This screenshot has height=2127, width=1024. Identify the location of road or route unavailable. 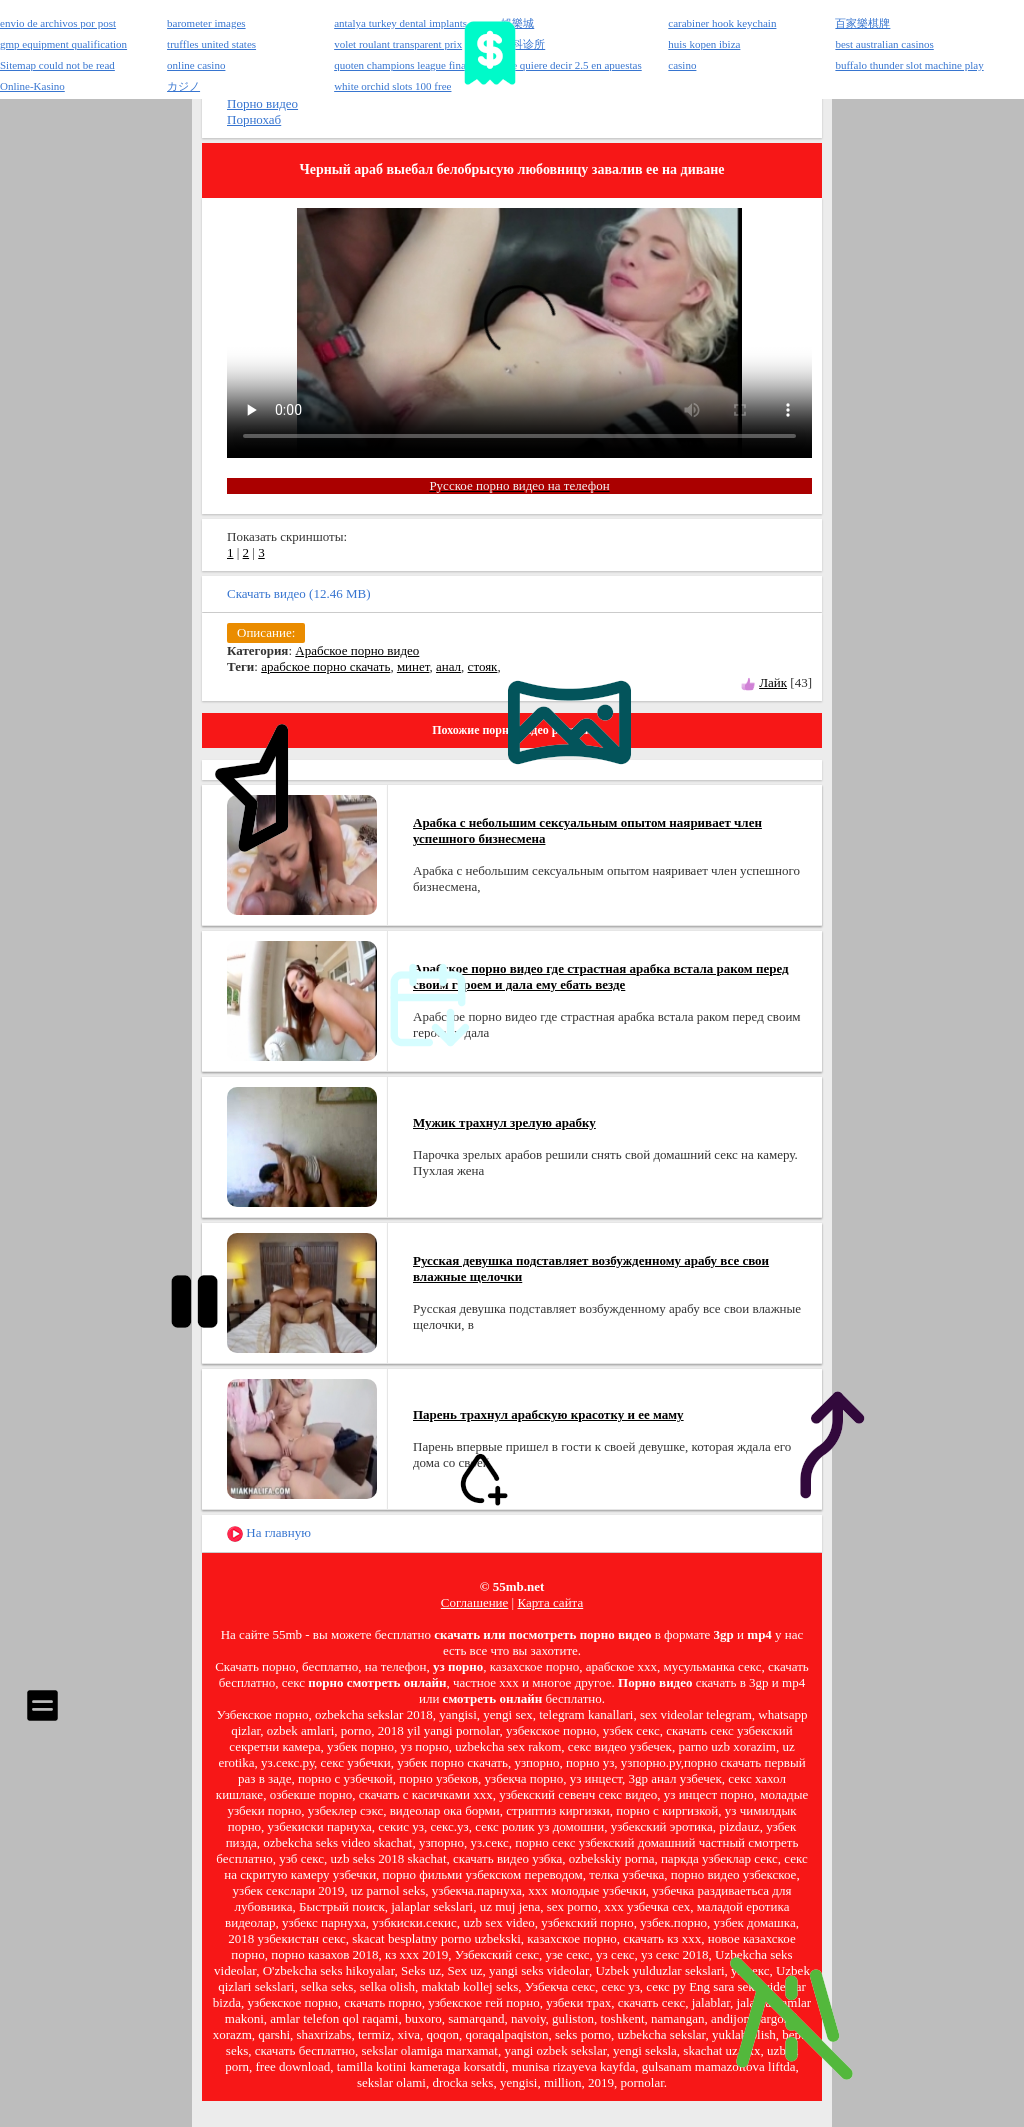
(791, 2018).